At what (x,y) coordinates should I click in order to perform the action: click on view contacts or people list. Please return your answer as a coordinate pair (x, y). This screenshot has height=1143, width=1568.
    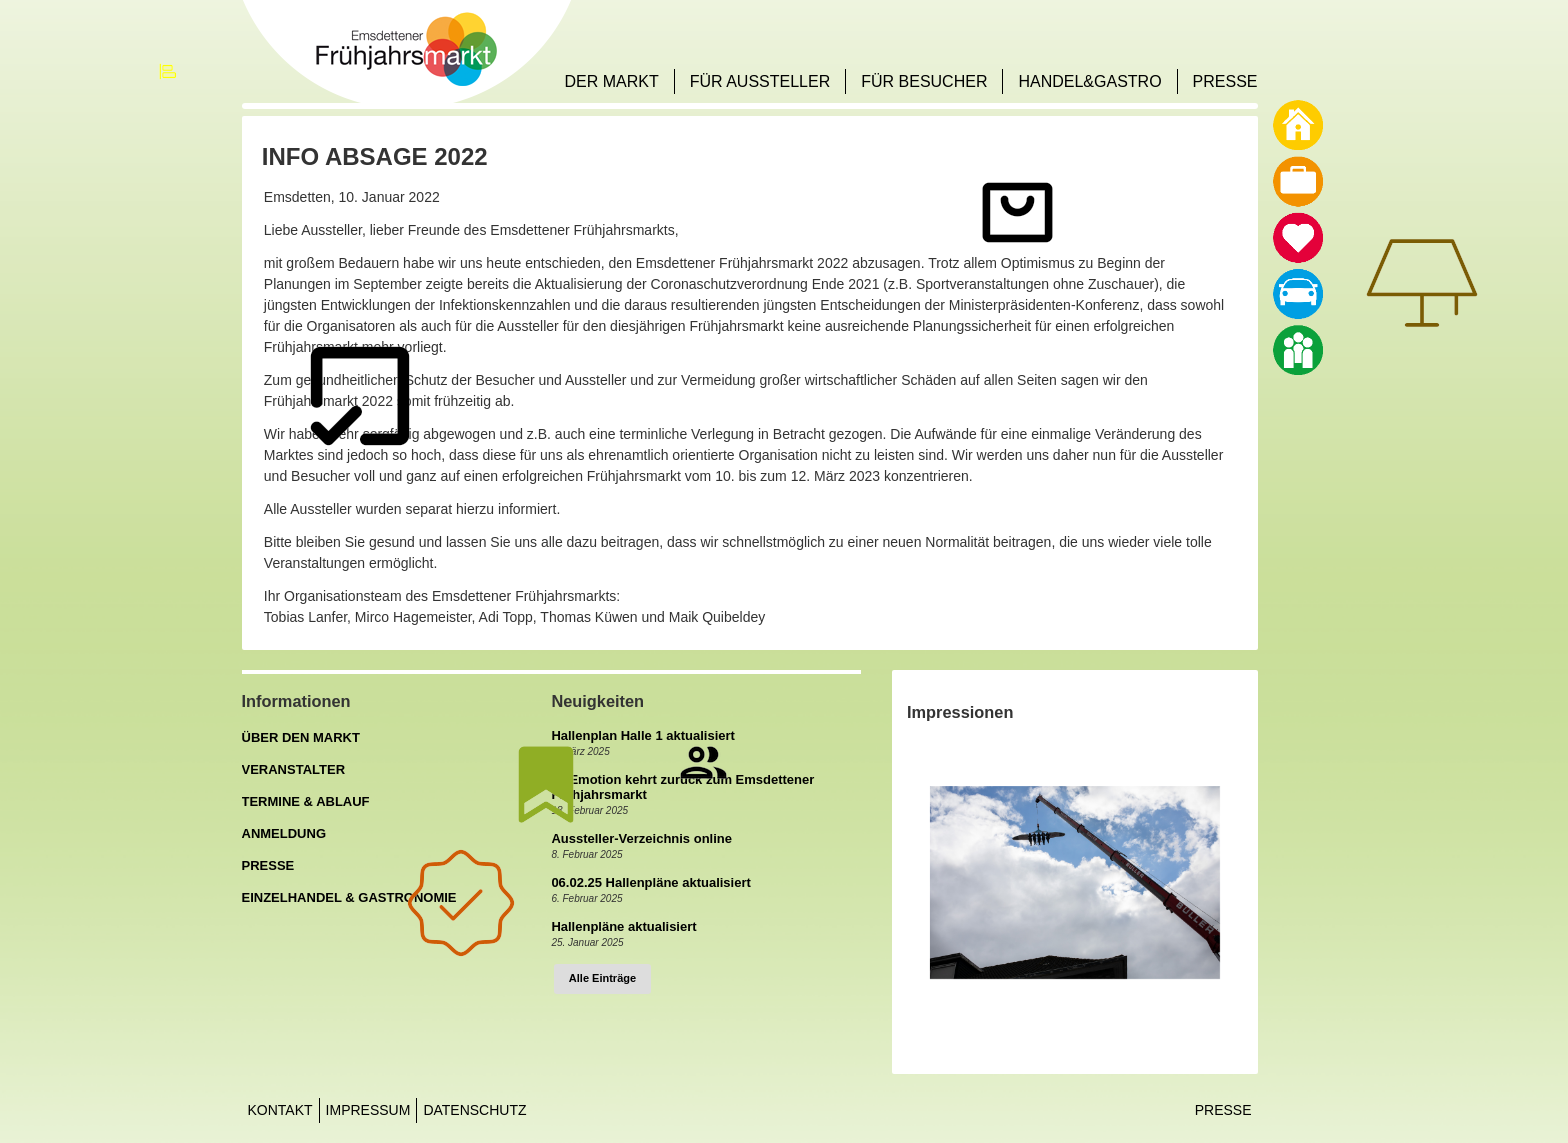
    Looking at the image, I should click on (703, 762).